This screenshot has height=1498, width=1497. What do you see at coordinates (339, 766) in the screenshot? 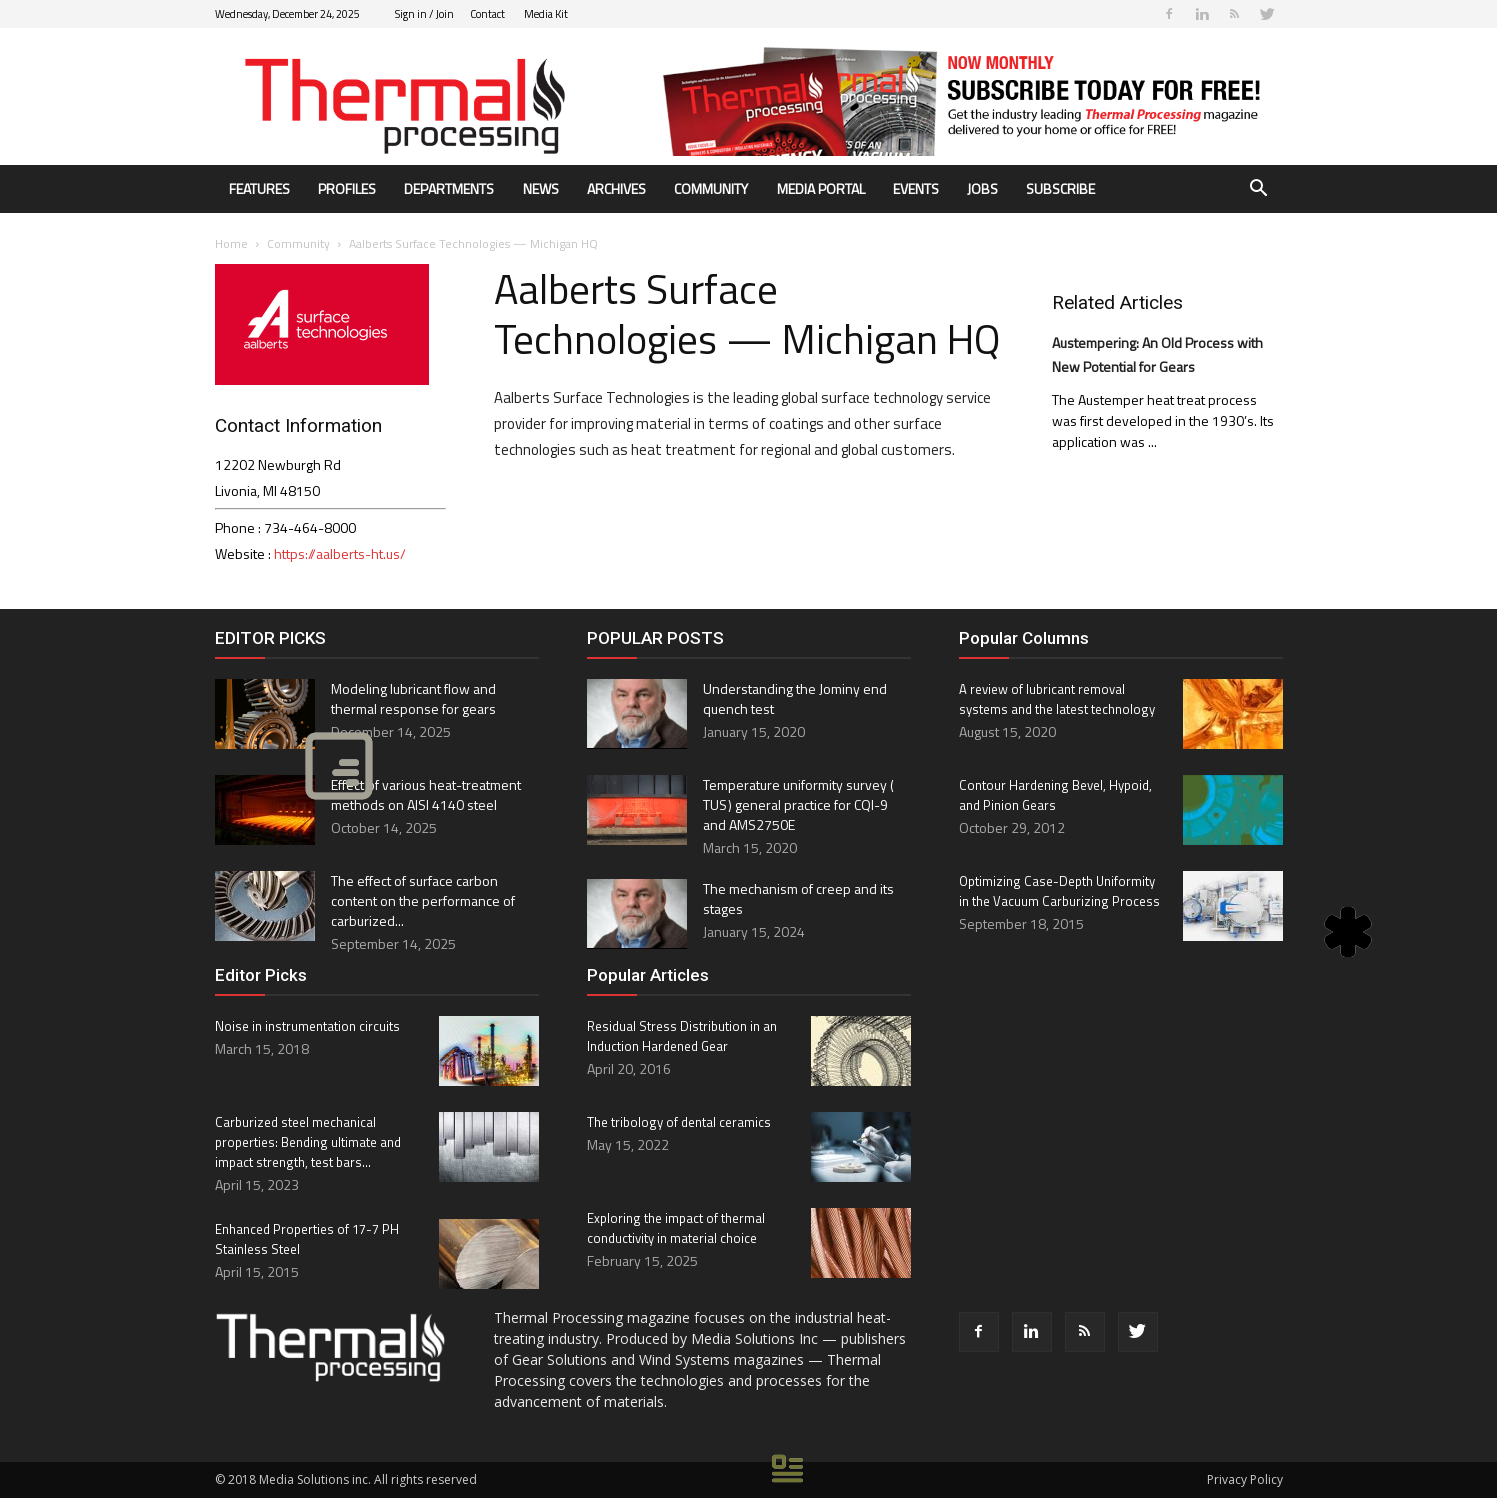
I see `align content to bottom-right of container` at bounding box center [339, 766].